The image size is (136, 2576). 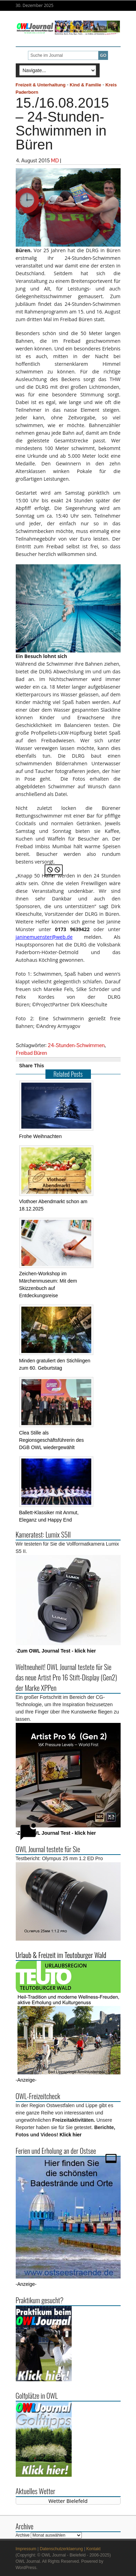 I want to click on video player with subtitle or caption bar, so click(x=111, y=2158).